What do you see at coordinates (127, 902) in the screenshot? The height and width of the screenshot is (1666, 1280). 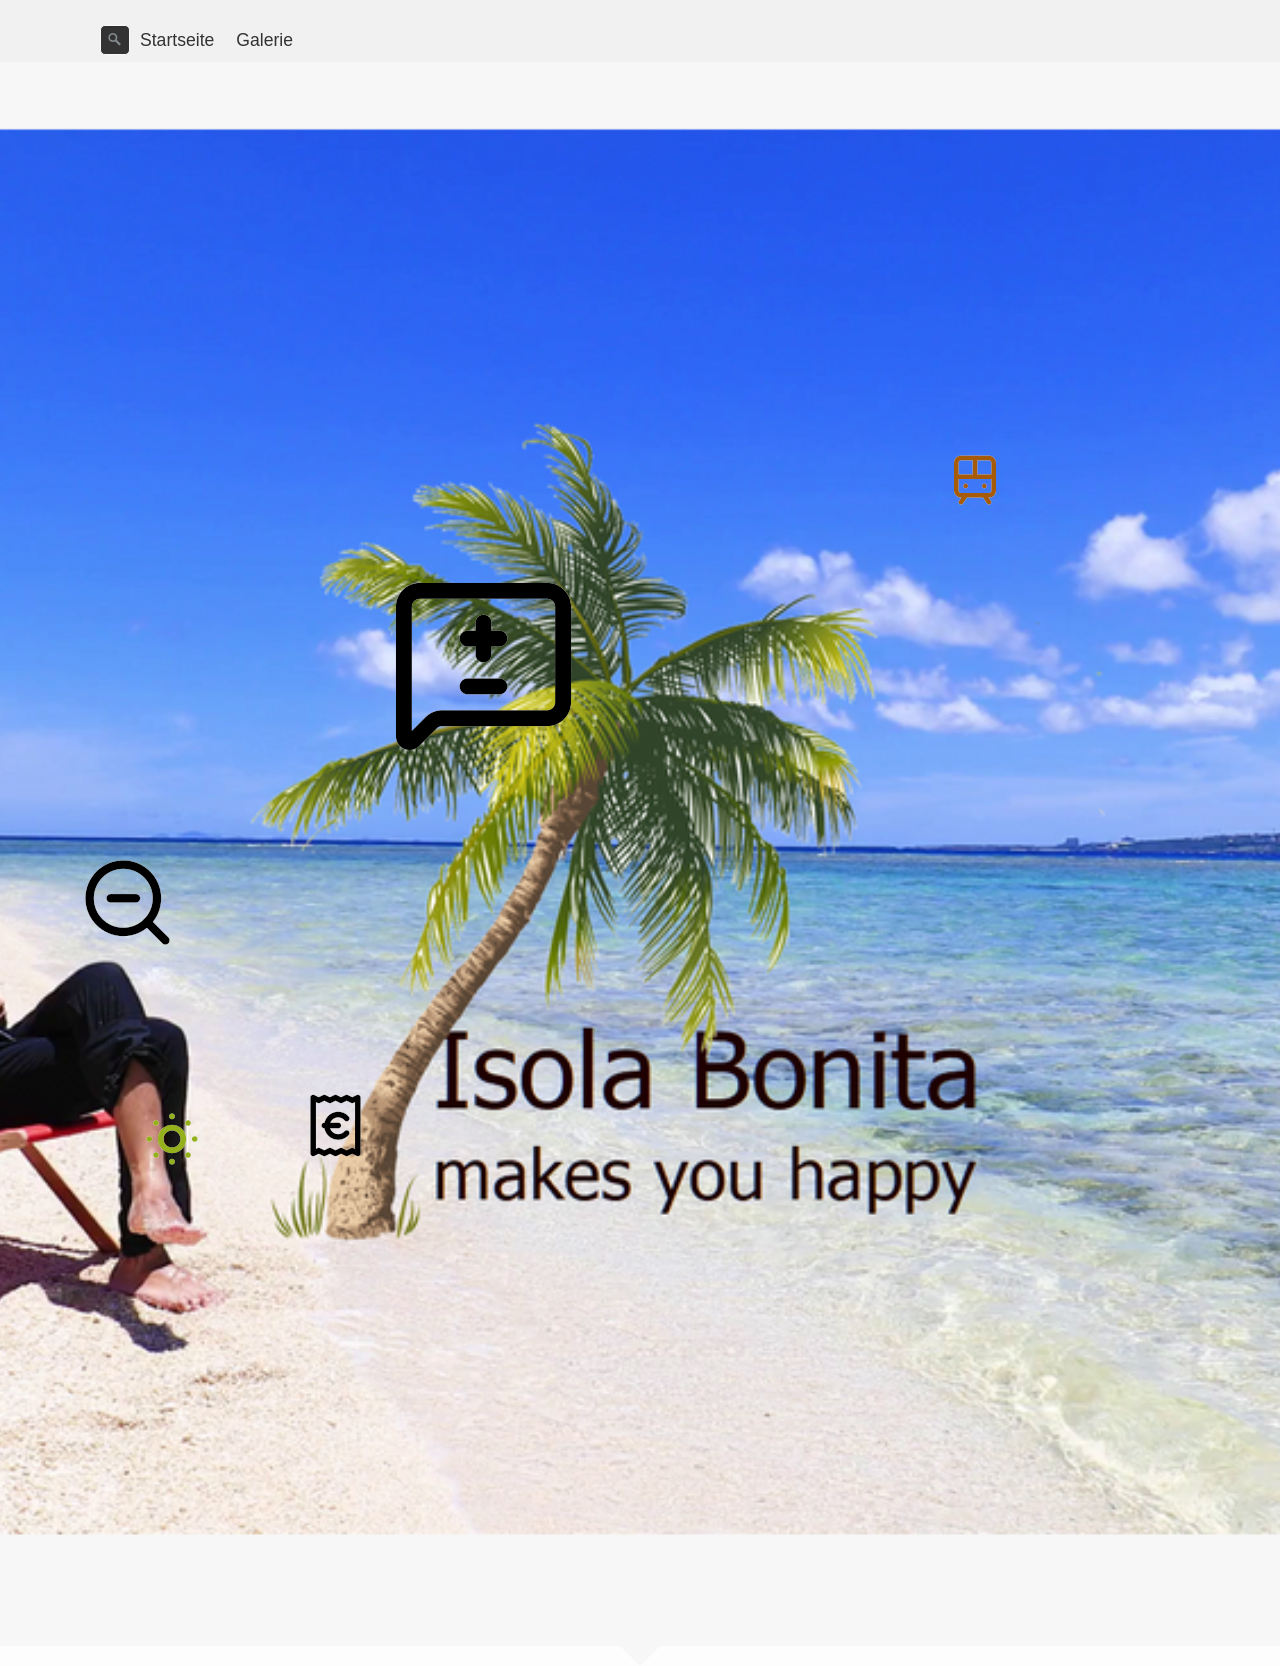 I see `zoom out to see more of the view` at bounding box center [127, 902].